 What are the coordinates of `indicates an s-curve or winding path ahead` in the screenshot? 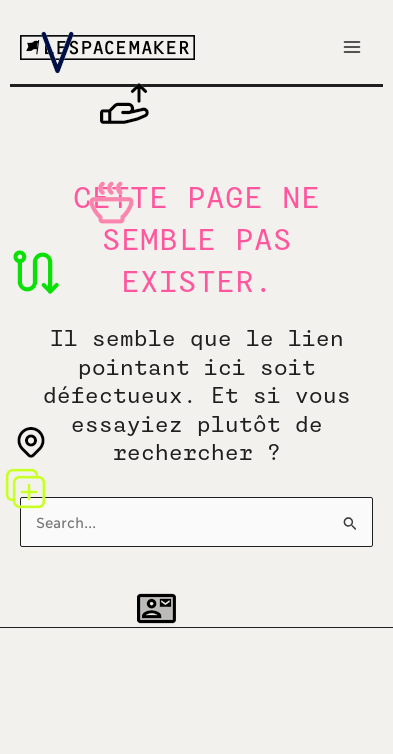 It's located at (35, 272).